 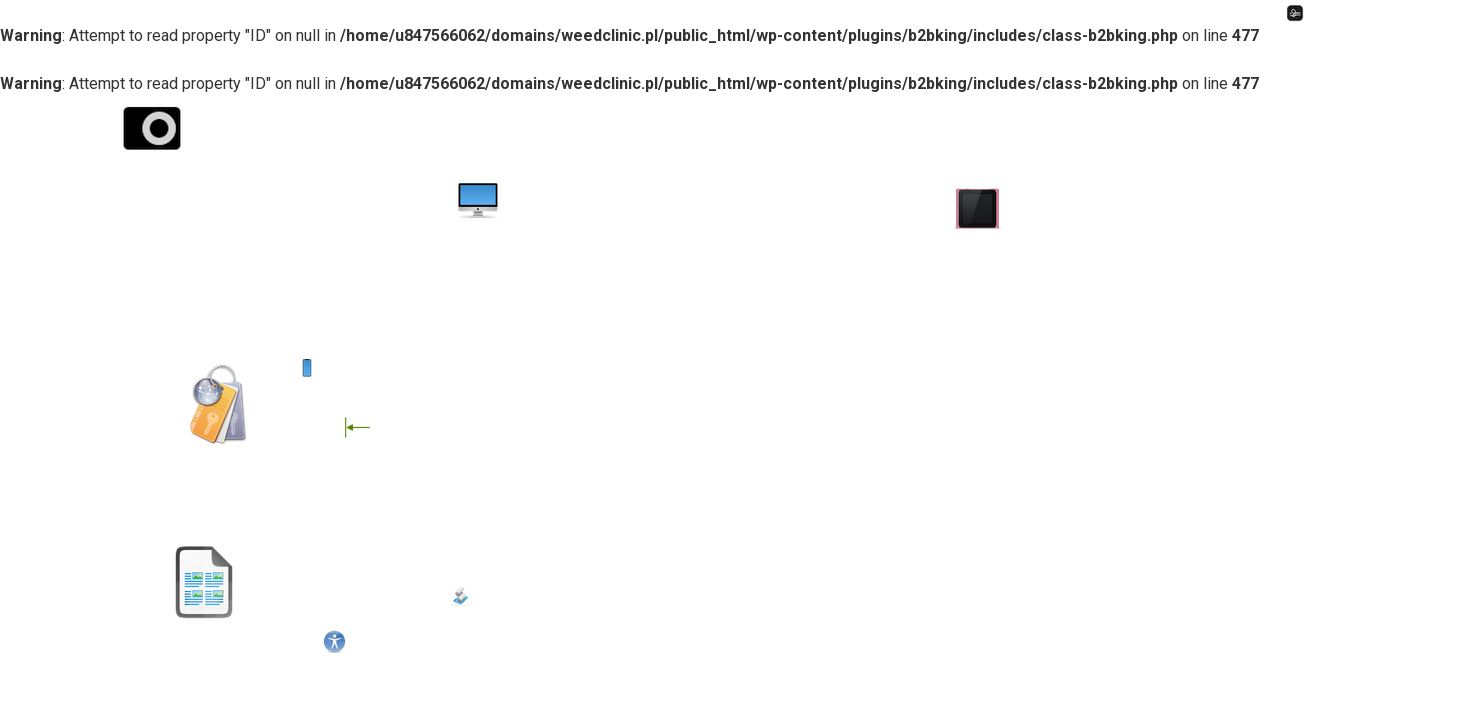 I want to click on ipod shuffle device in sidebar, so click(x=152, y=126).